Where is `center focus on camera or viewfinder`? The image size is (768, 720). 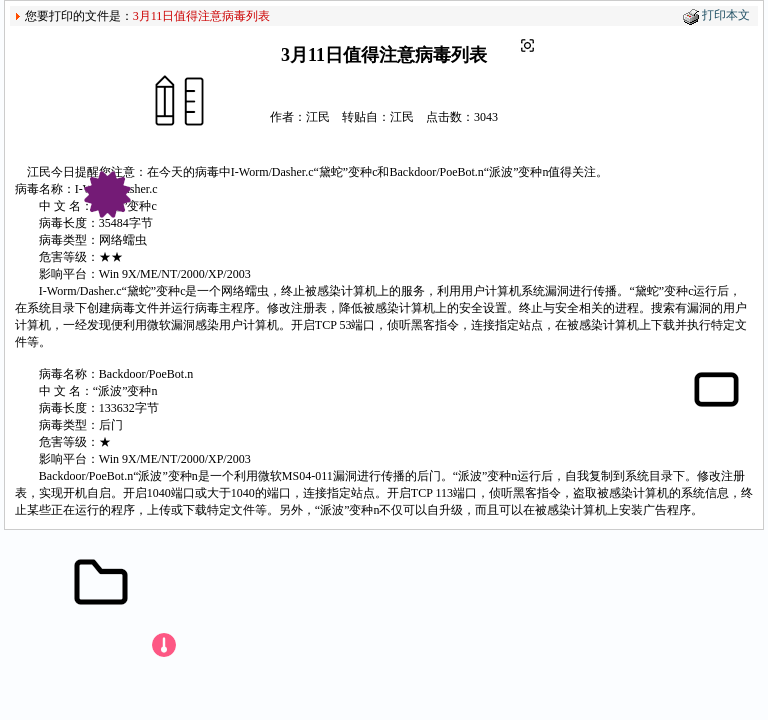 center focus on camera or viewfinder is located at coordinates (527, 45).